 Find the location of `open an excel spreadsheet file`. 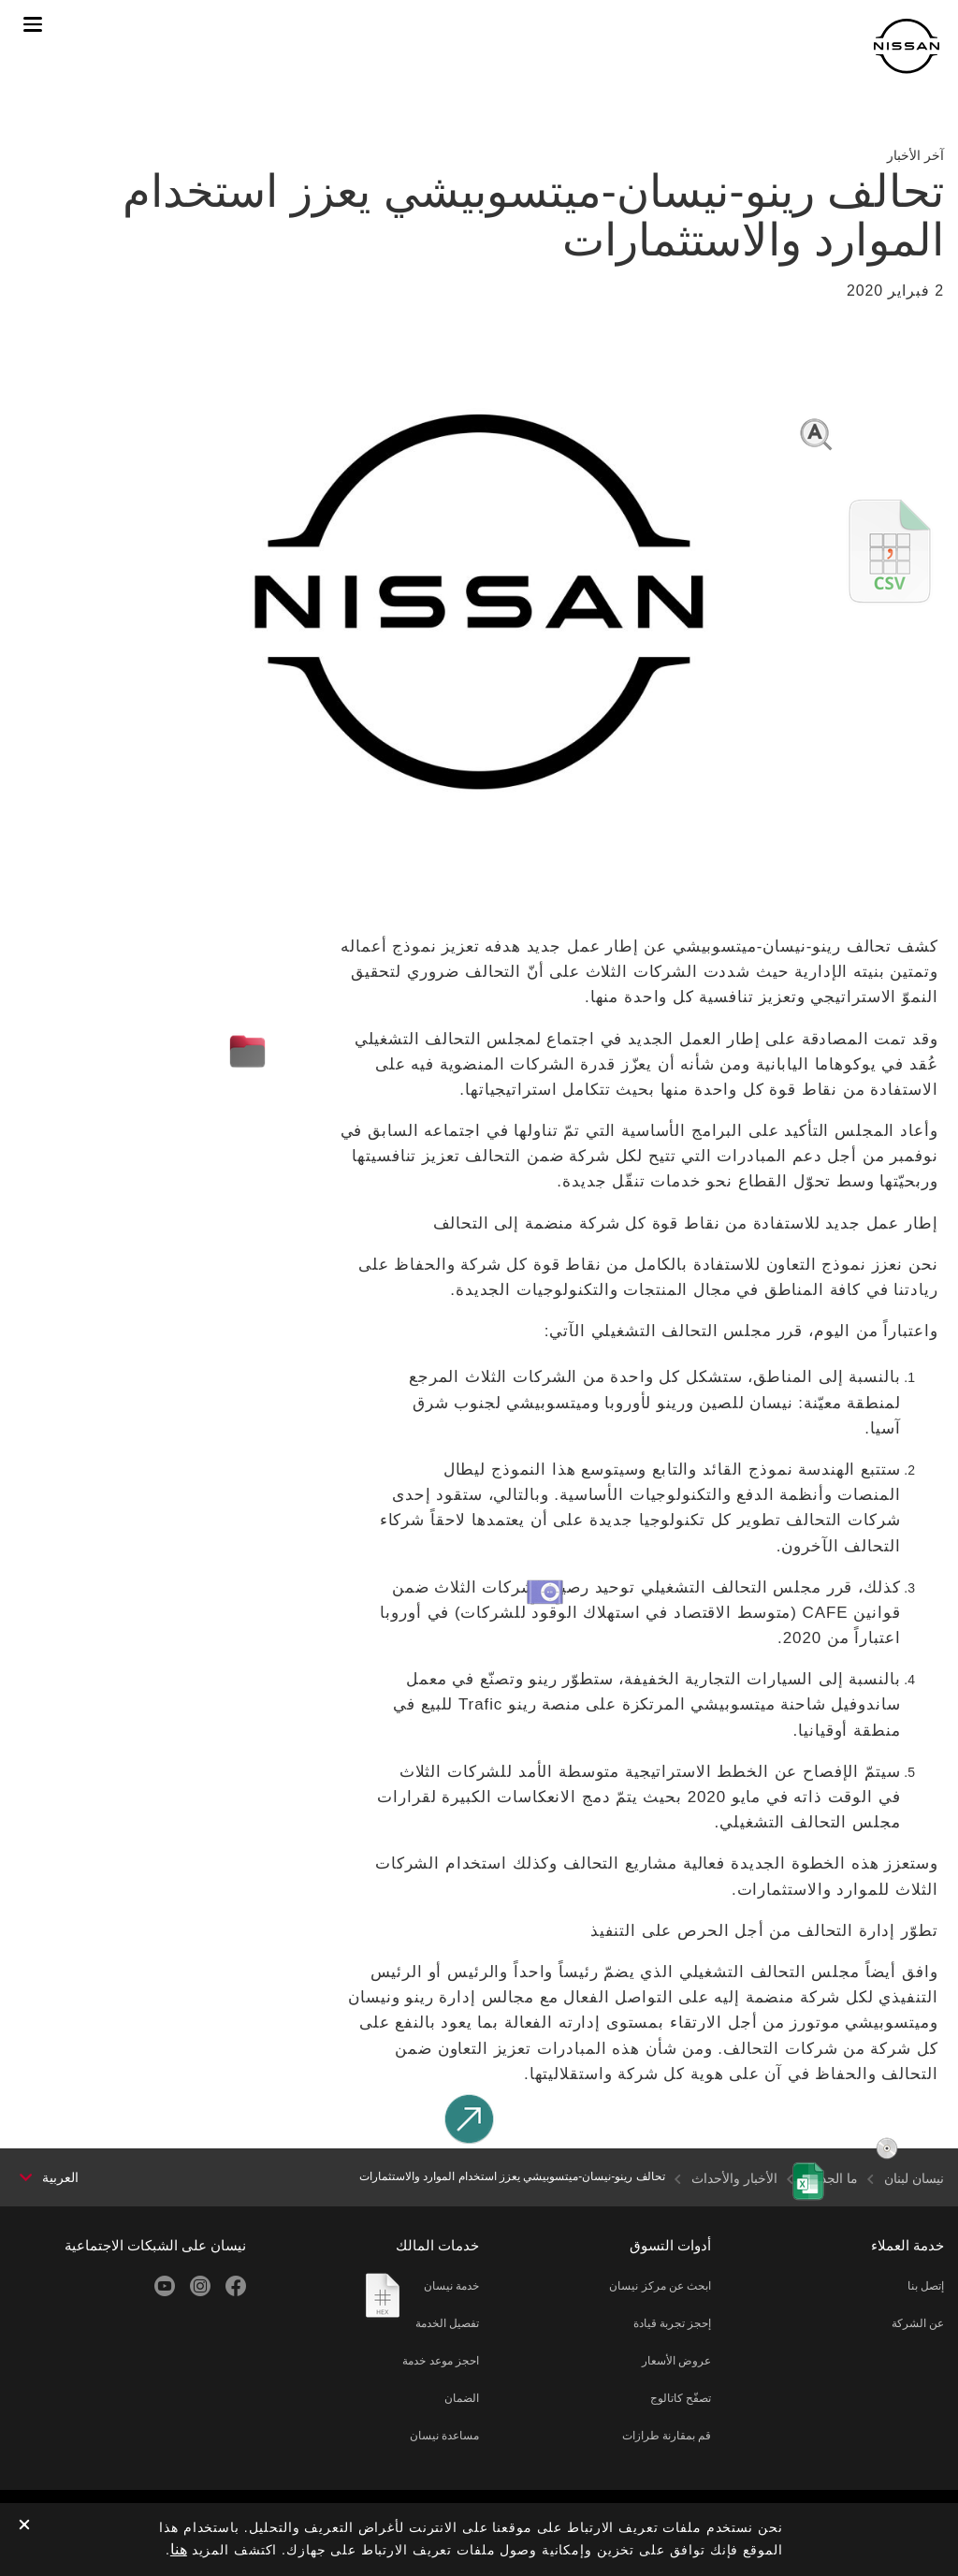

open an excel spreadsheet file is located at coordinates (808, 2181).